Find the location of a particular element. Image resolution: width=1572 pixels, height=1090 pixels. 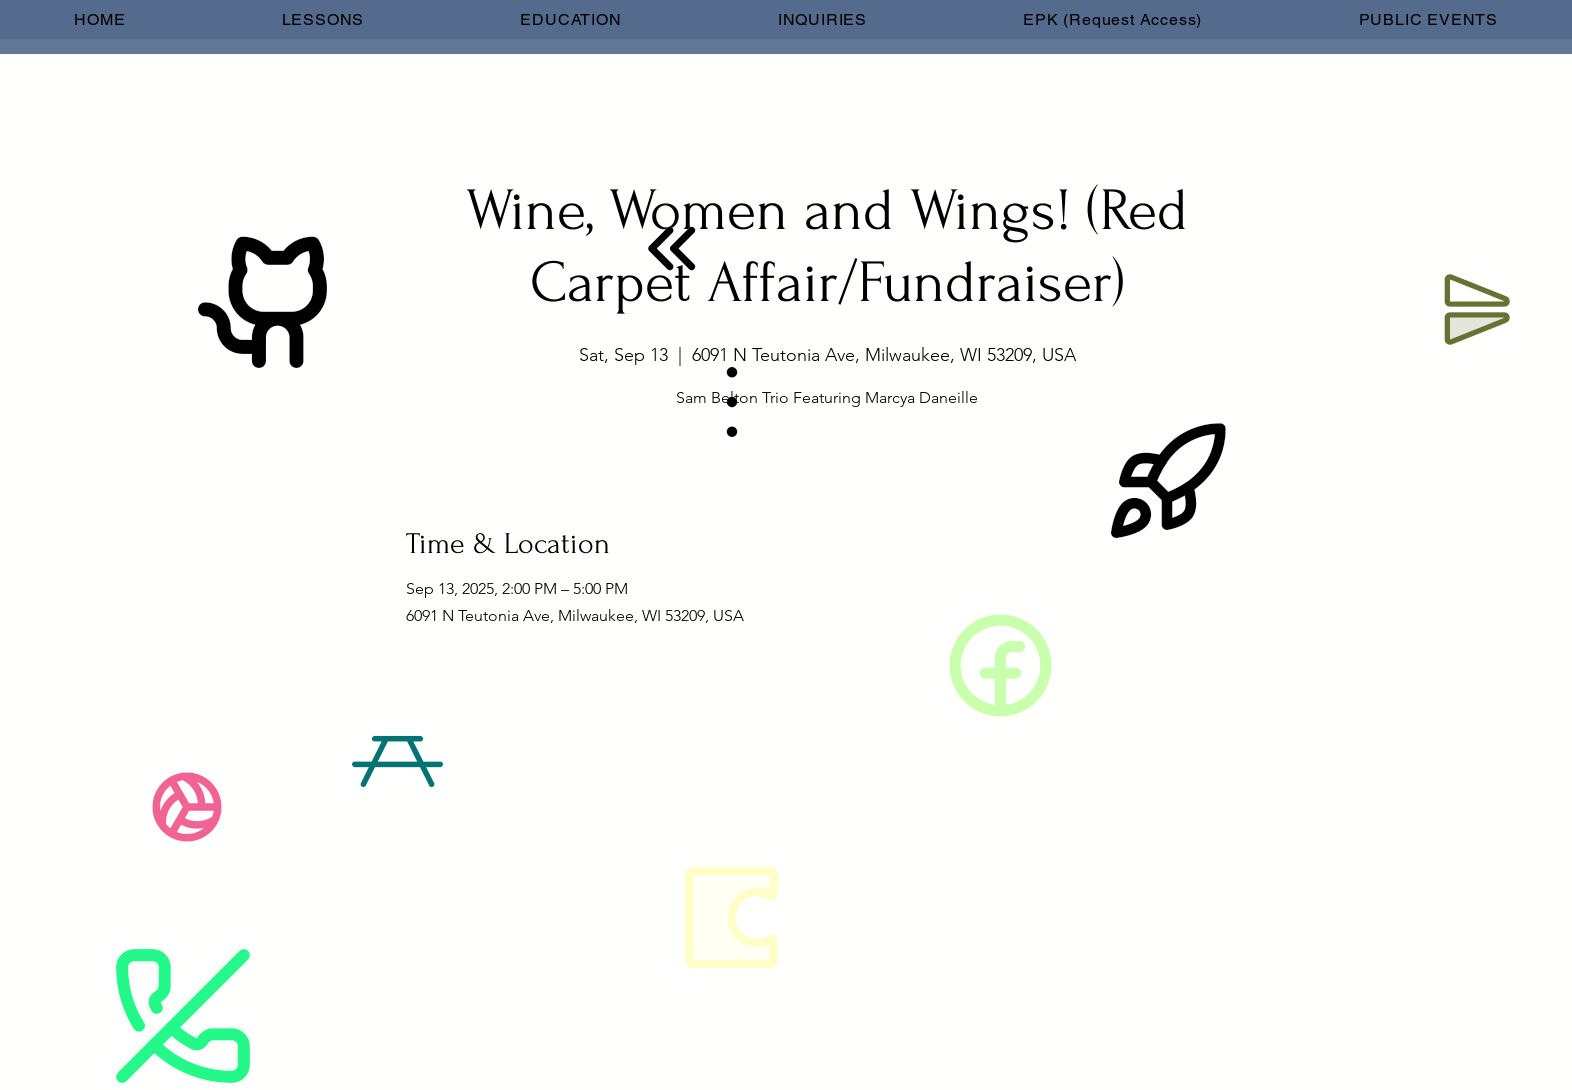

skip to previous item or beginning is located at coordinates (673, 248).